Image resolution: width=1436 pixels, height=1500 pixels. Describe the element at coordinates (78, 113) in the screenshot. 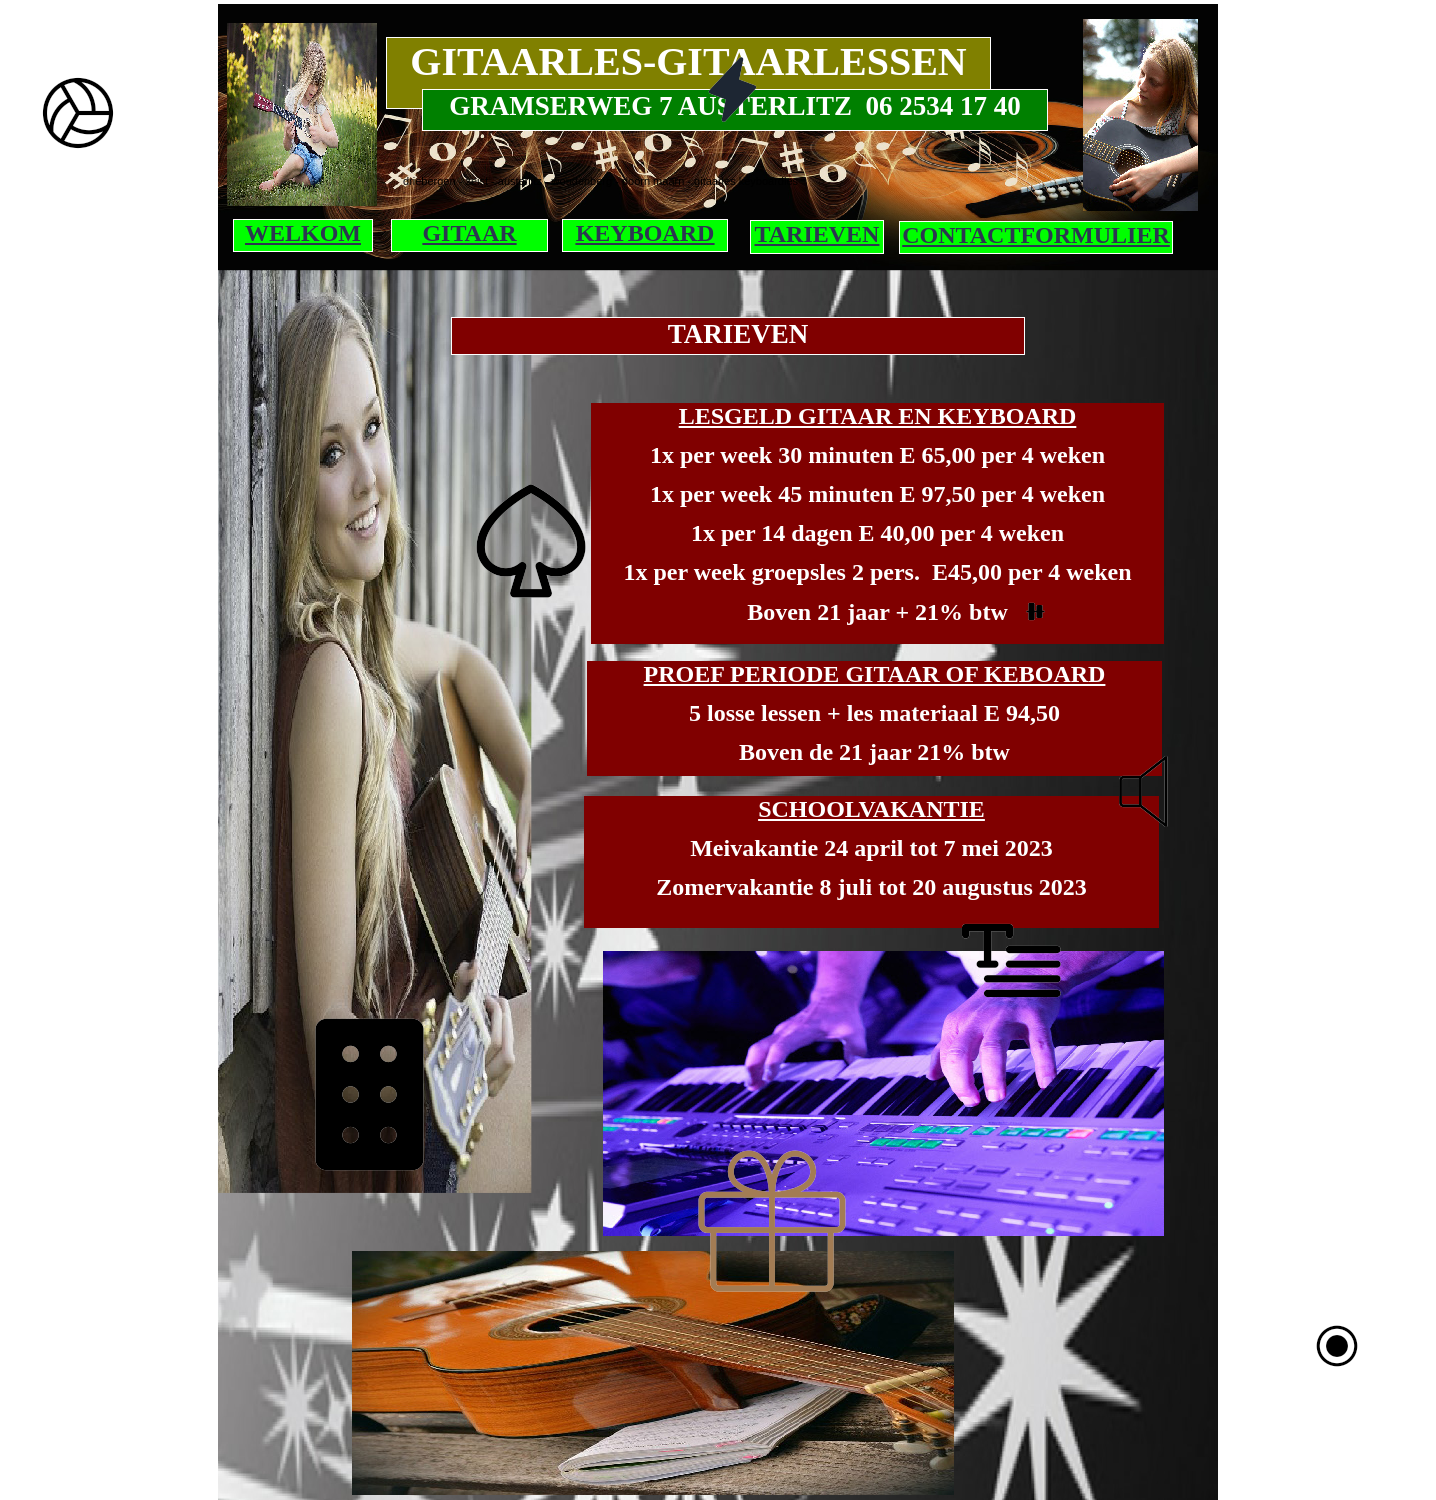

I see `view volleyball or beach sports activities` at that location.